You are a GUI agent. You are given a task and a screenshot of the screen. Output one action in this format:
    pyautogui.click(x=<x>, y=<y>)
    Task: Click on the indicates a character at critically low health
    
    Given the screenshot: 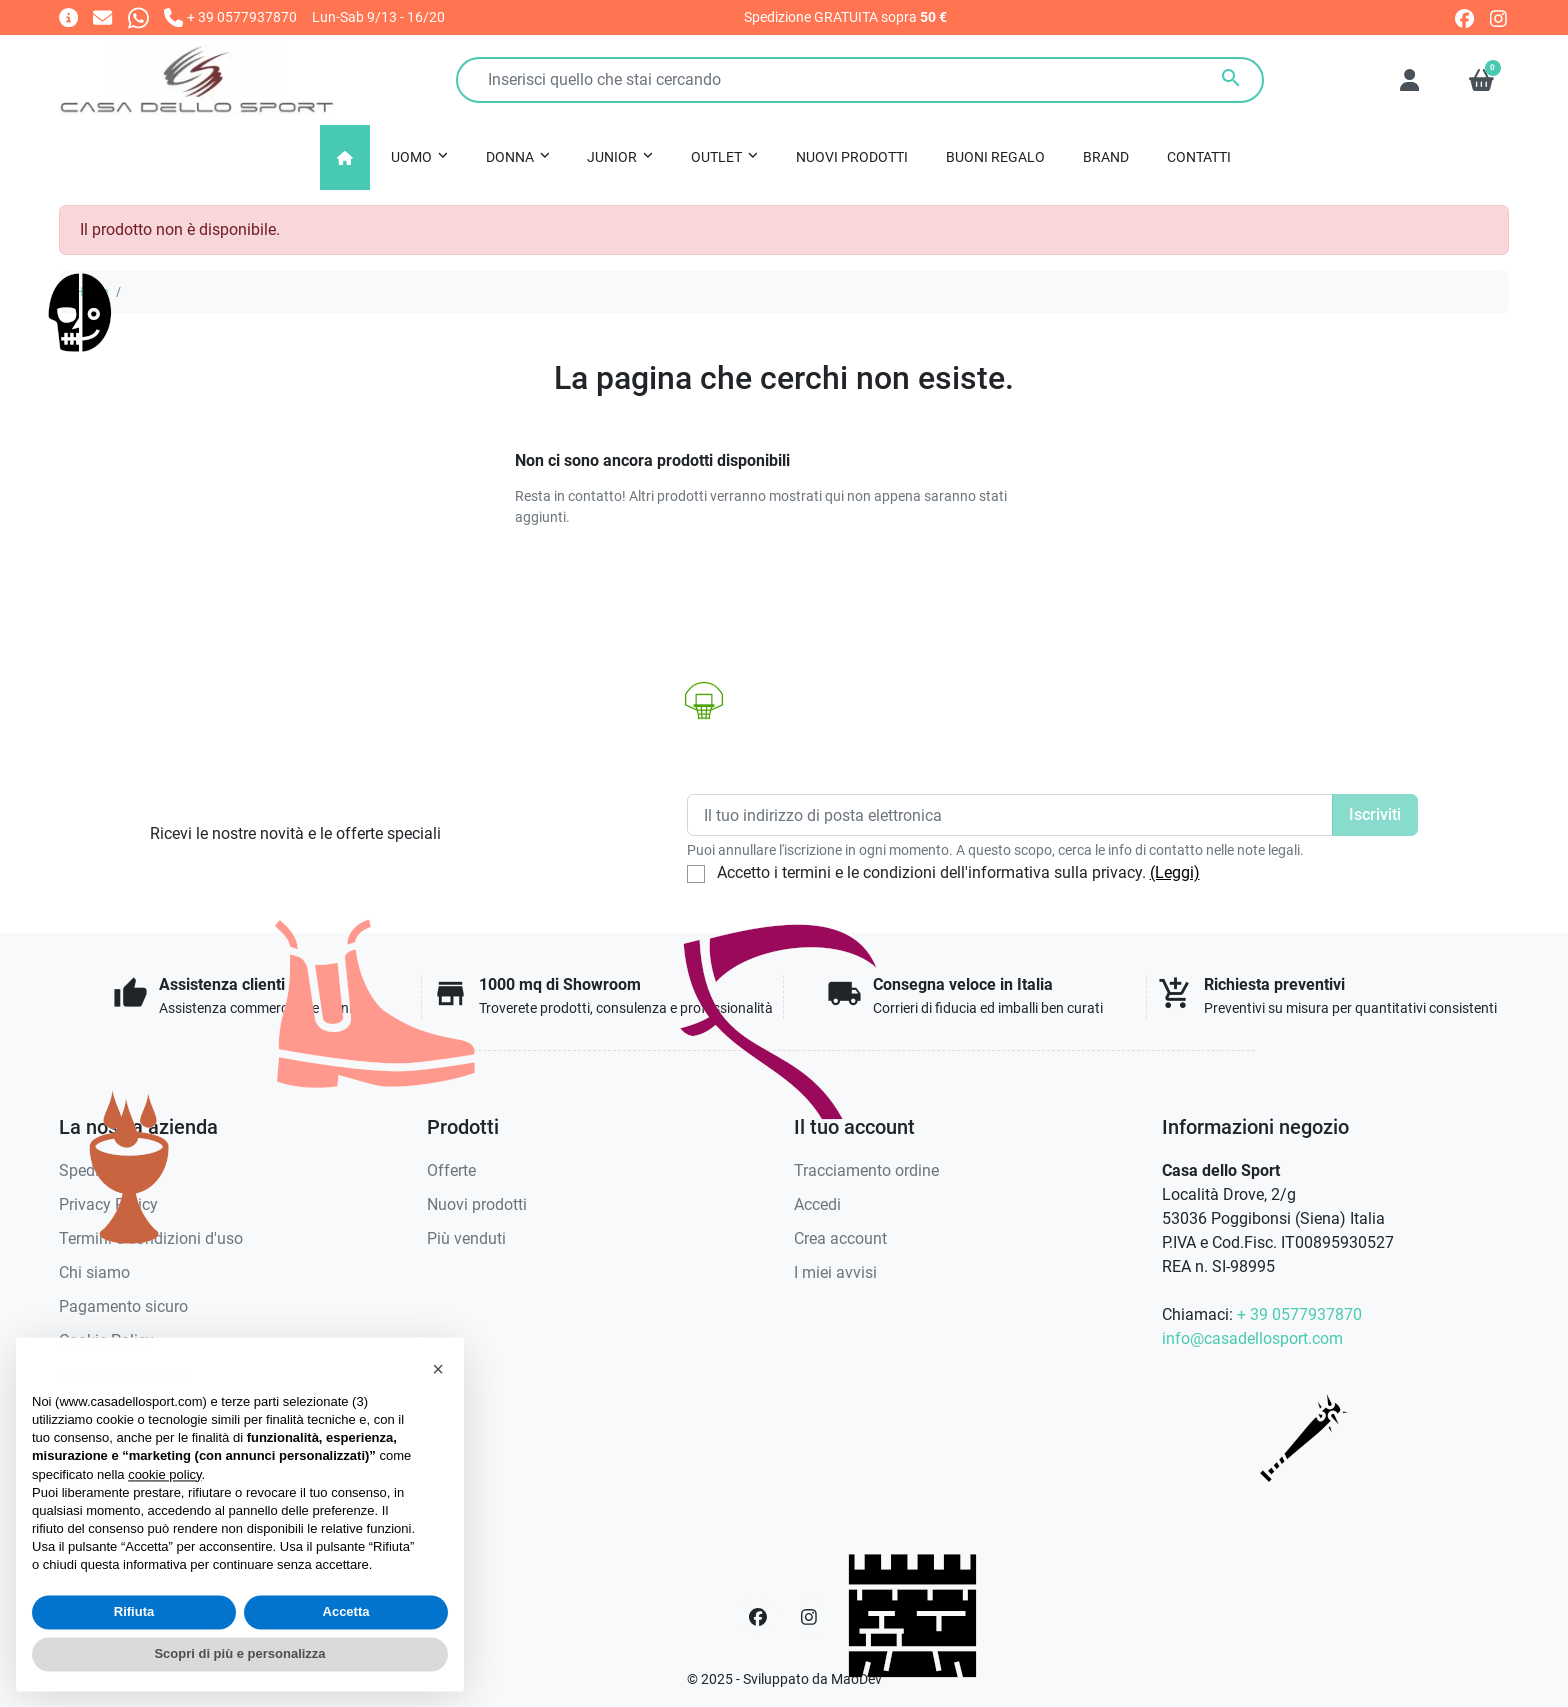 What is the action you would take?
    pyautogui.click(x=80, y=312)
    